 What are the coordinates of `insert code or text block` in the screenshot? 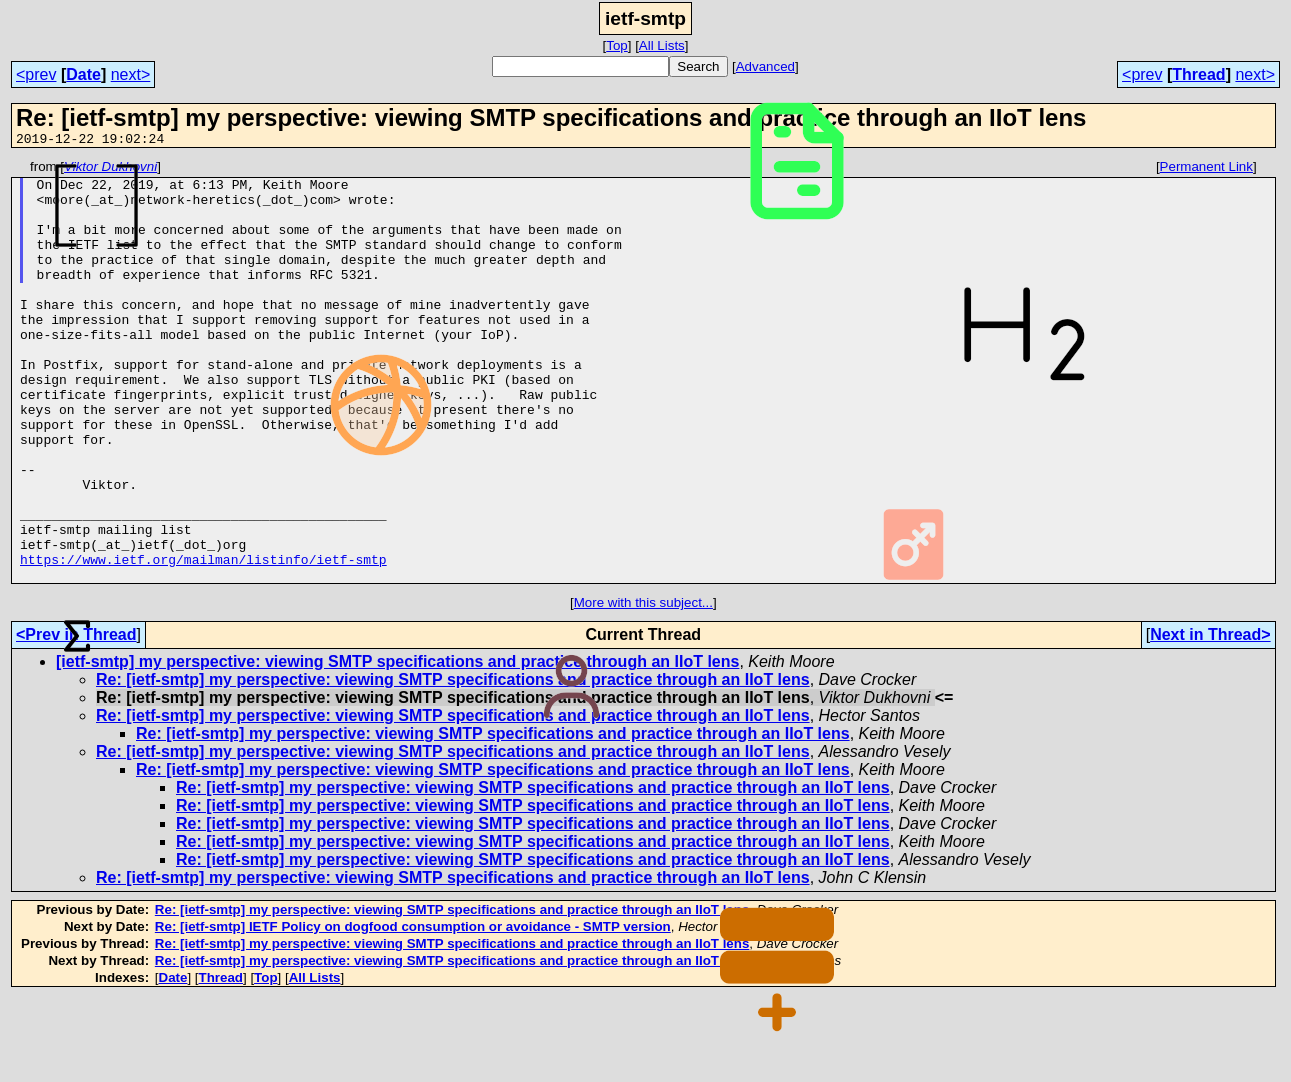 It's located at (96, 205).